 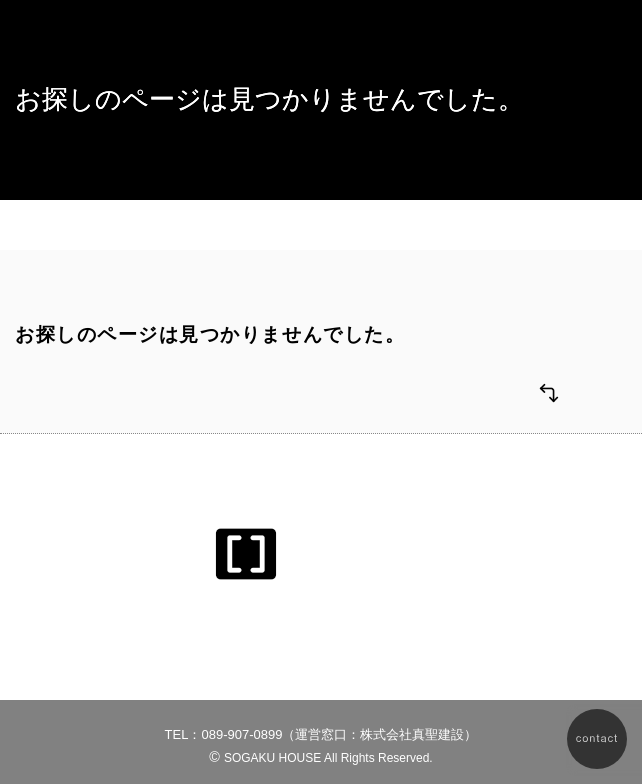 I want to click on format text as code or array, so click(x=246, y=554).